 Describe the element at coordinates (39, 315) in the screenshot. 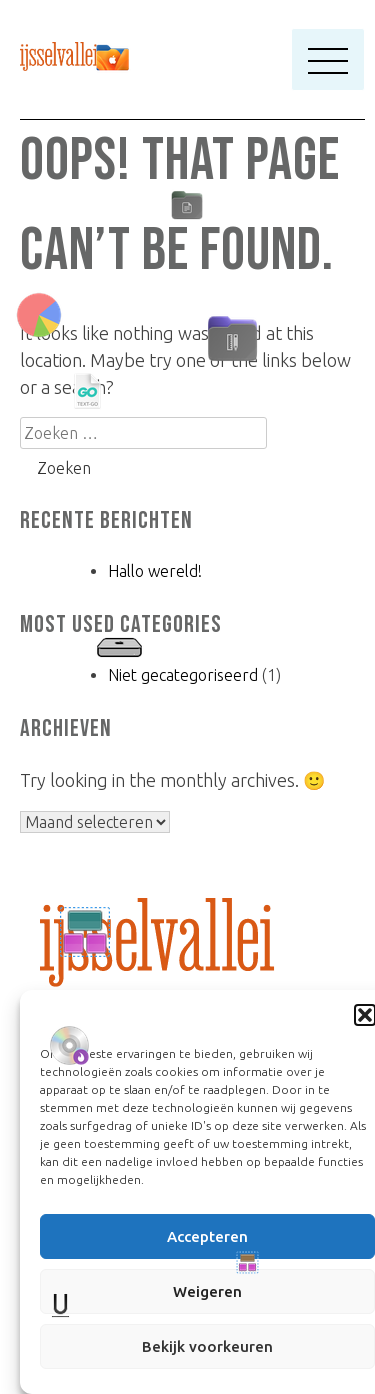

I see `open disk usage analyzer app` at that location.